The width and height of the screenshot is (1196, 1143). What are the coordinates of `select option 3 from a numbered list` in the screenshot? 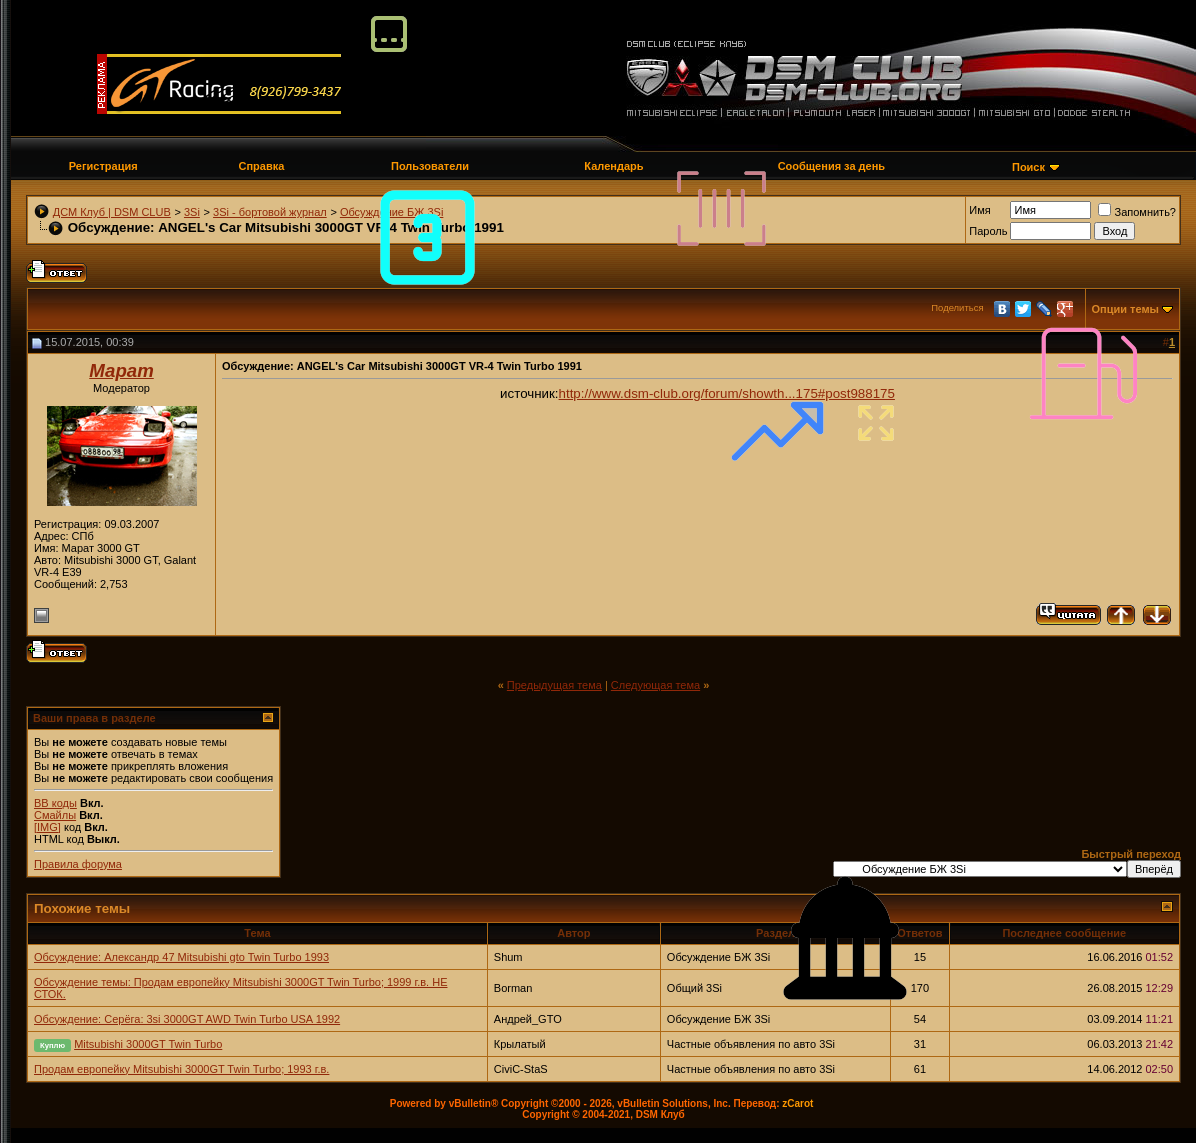 It's located at (427, 237).